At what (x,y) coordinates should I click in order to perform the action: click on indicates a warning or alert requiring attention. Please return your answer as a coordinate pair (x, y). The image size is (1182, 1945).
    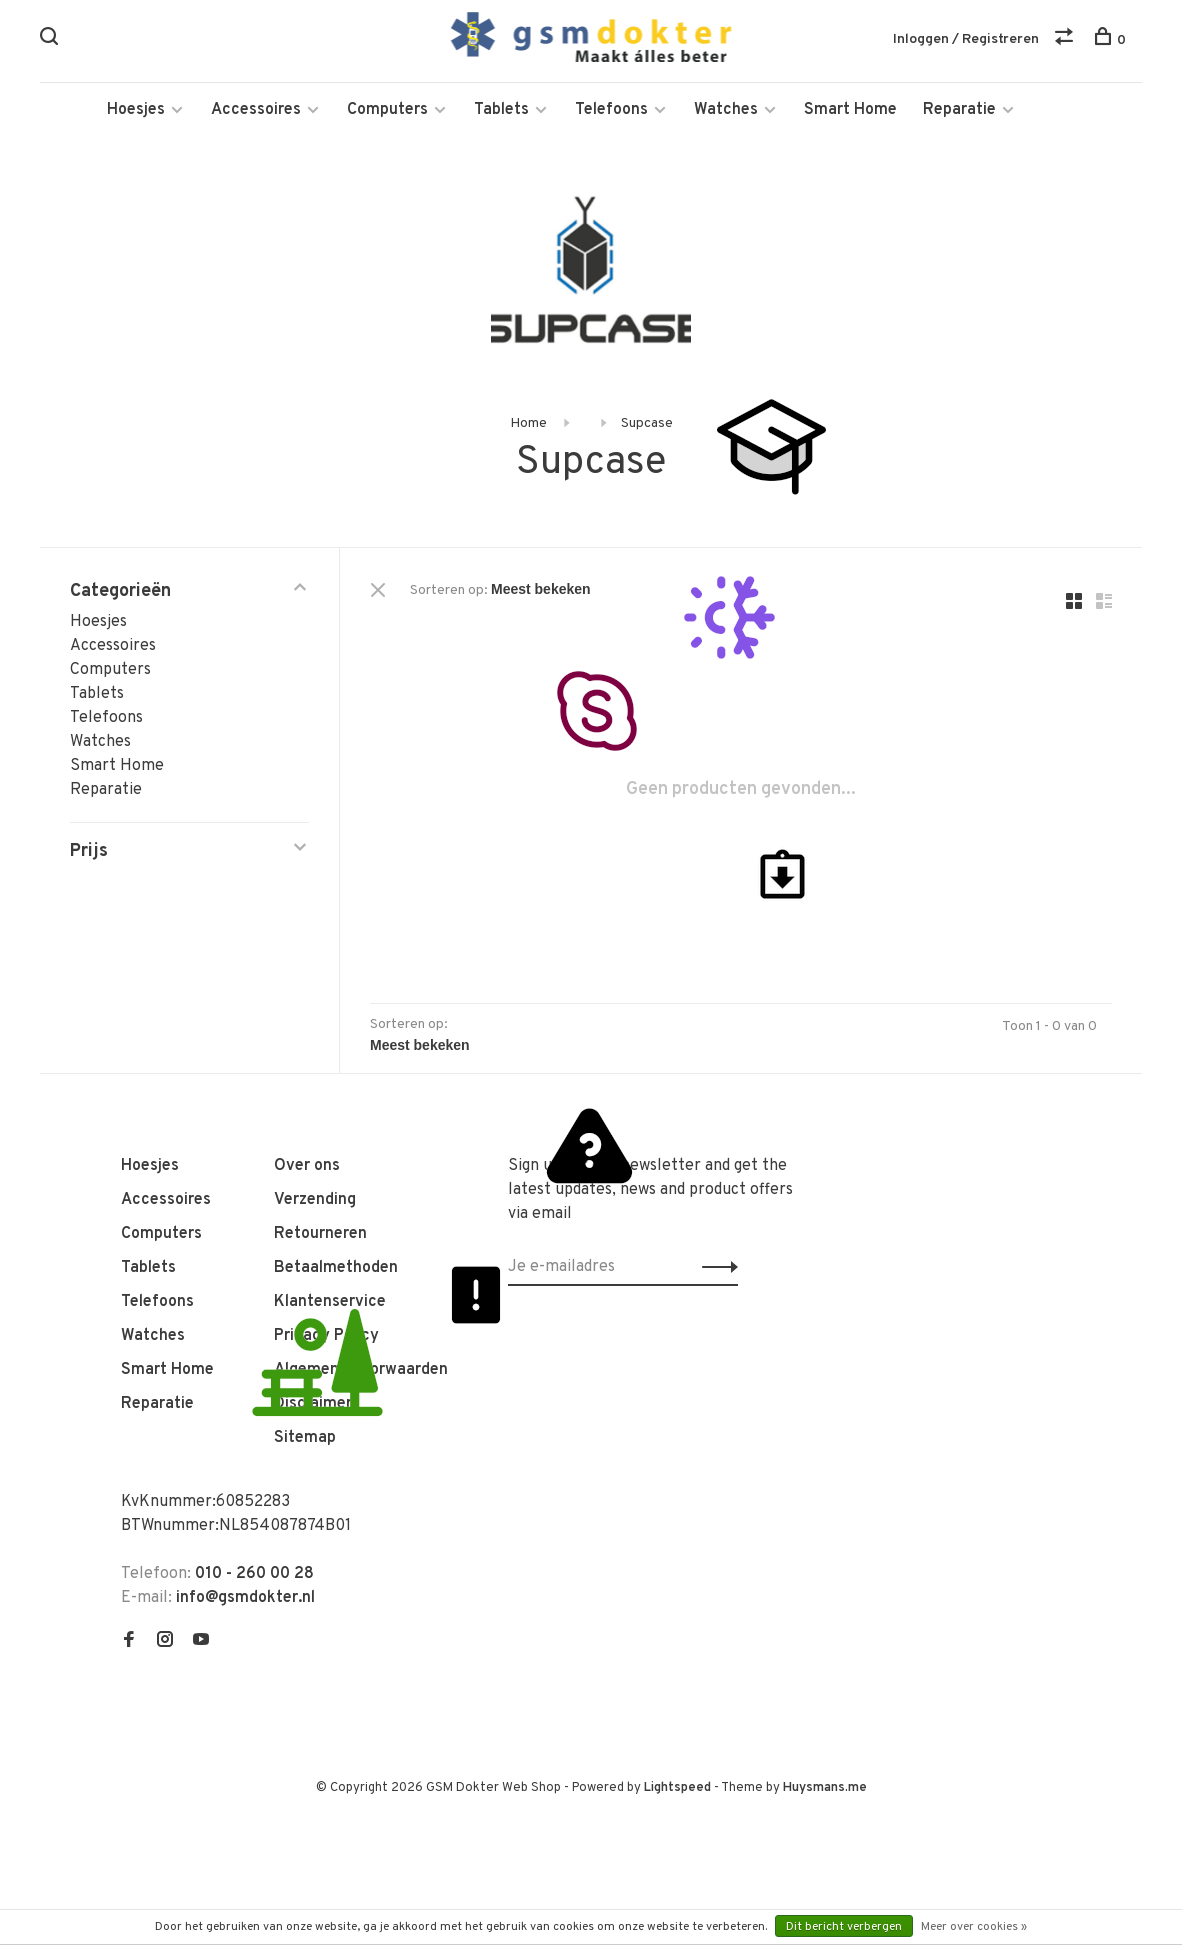
    Looking at the image, I should click on (476, 1295).